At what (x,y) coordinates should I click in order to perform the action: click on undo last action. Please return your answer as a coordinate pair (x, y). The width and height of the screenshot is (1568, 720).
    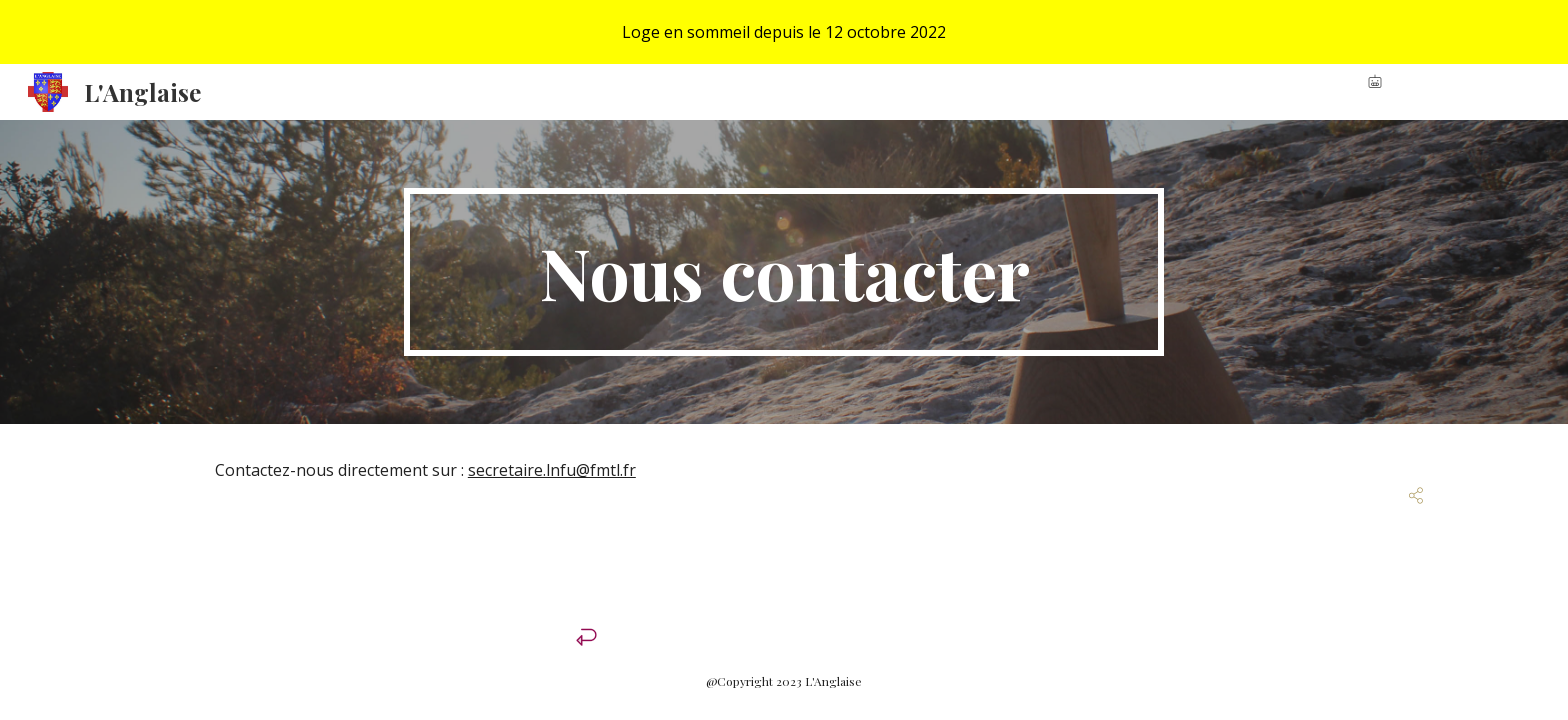
    Looking at the image, I should click on (586, 636).